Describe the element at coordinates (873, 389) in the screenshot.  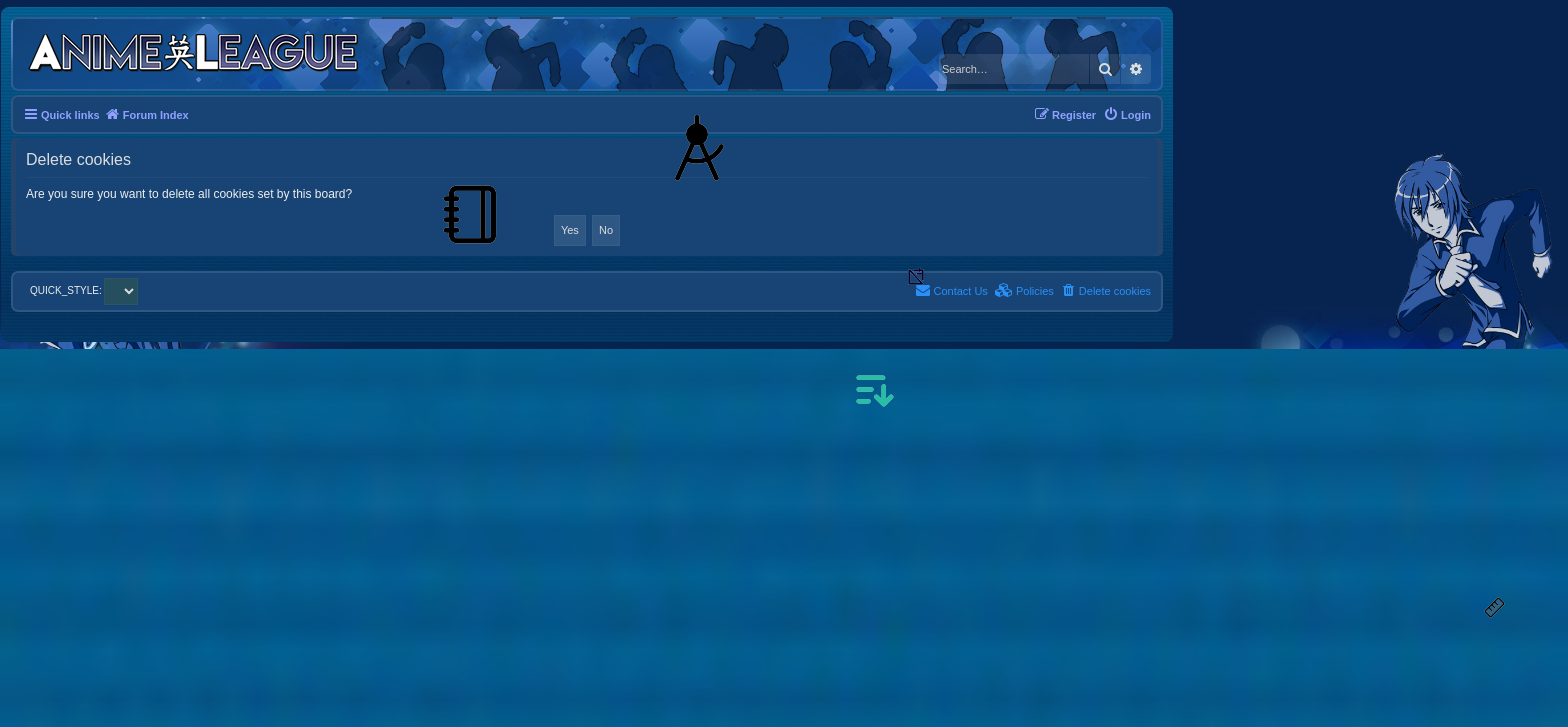
I see `sort items in ascending order` at that location.